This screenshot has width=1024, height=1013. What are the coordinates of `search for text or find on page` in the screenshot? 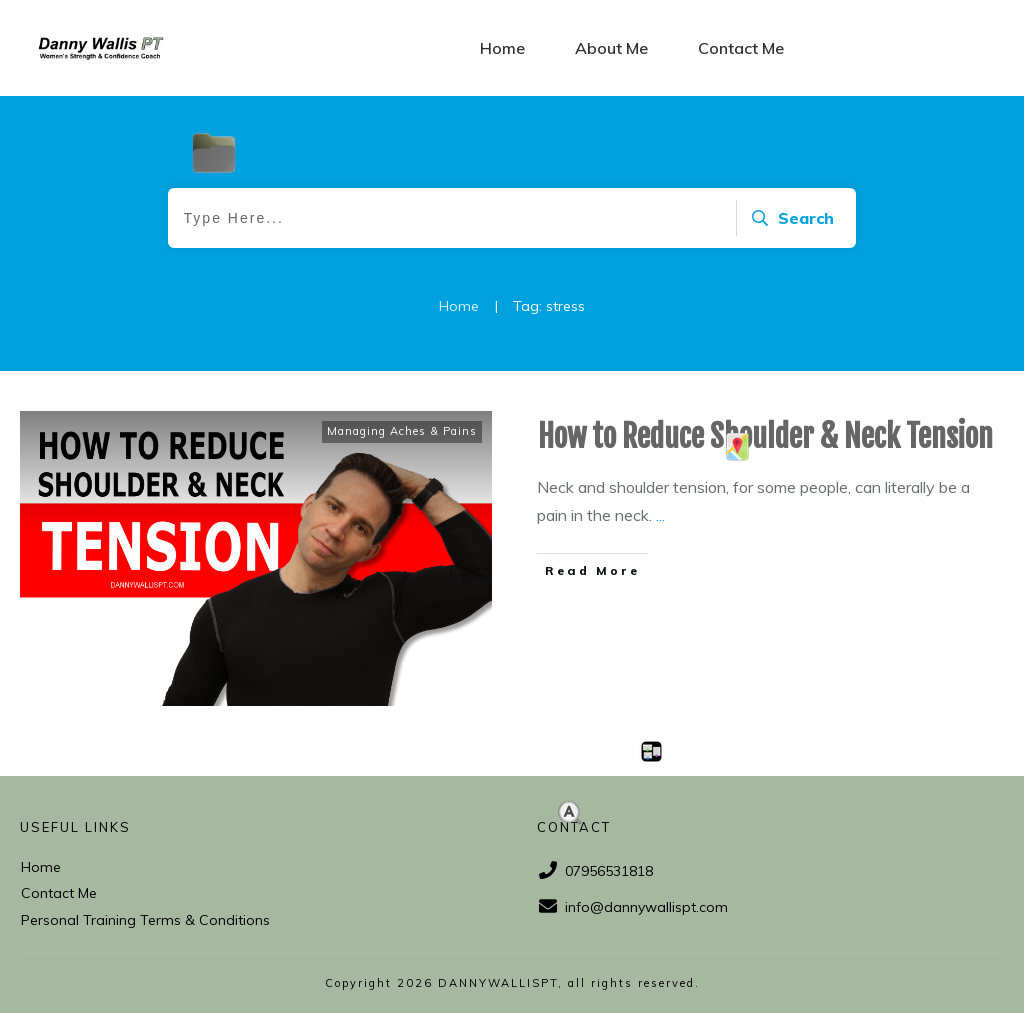 It's located at (570, 813).